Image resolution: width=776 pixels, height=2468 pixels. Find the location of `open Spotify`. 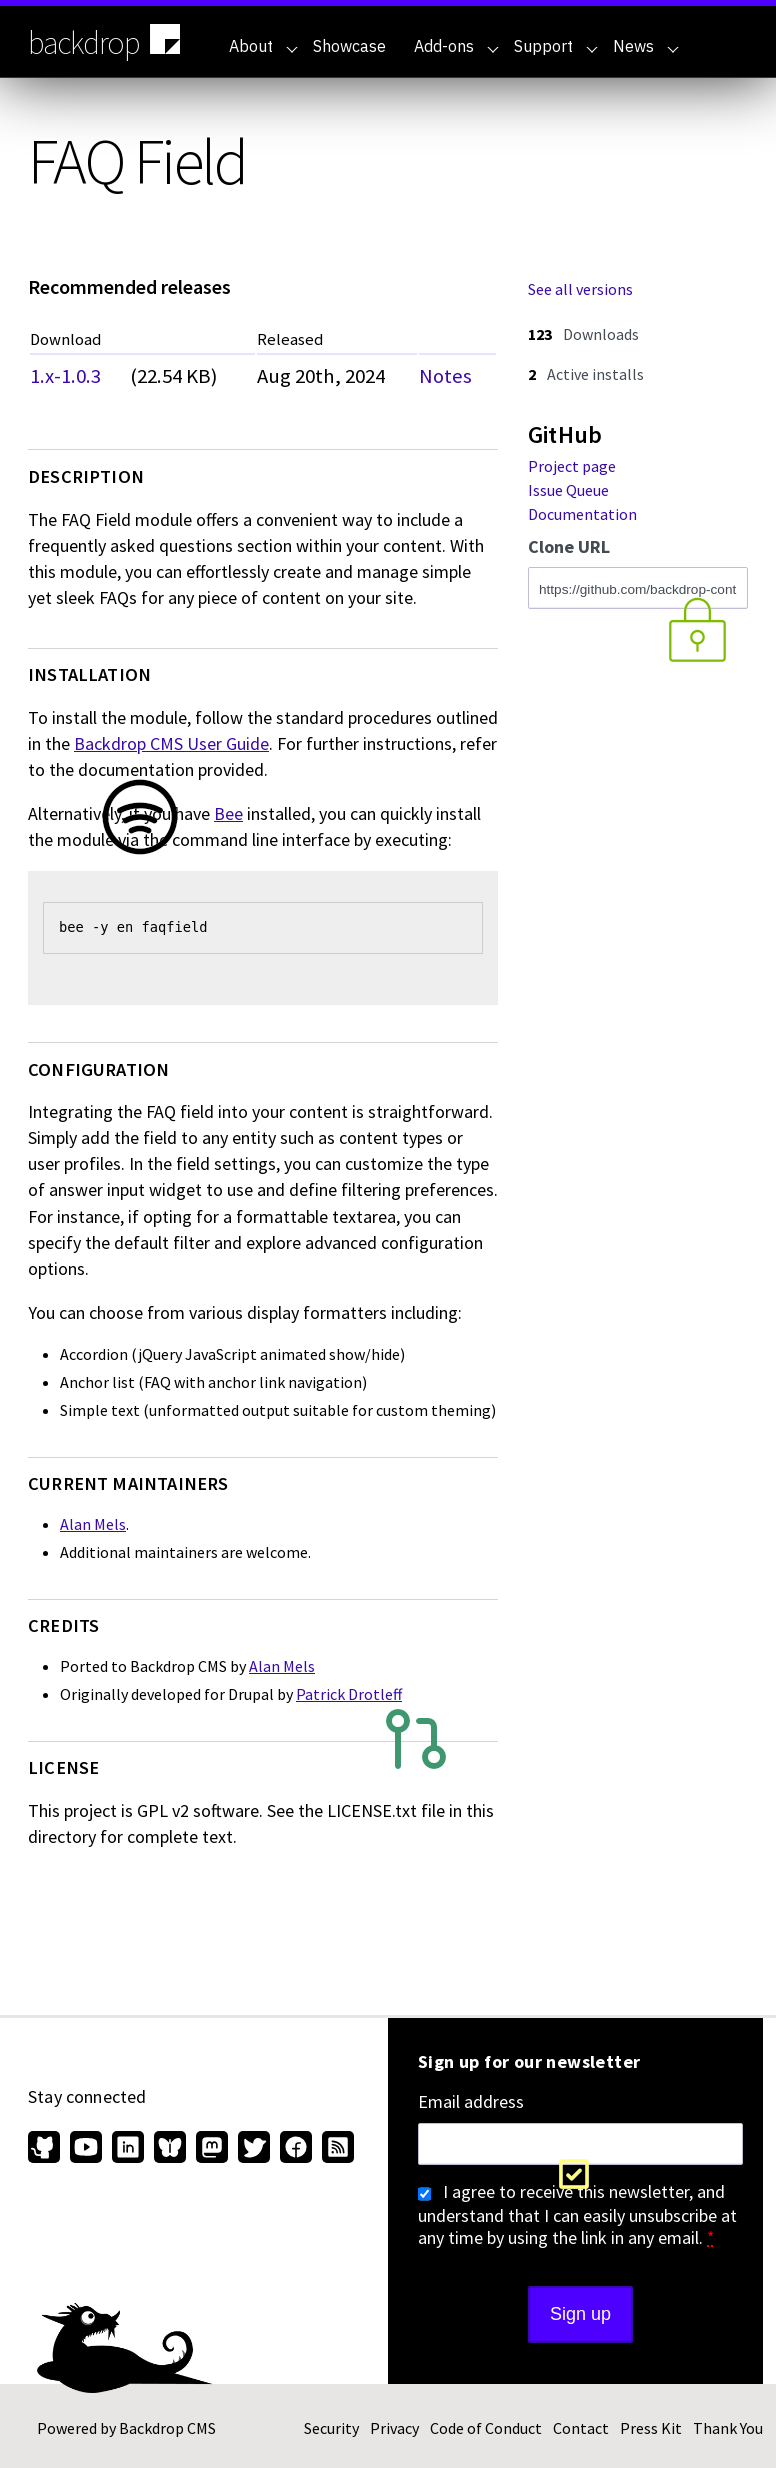

open Spotify is located at coordinates (140, 817).